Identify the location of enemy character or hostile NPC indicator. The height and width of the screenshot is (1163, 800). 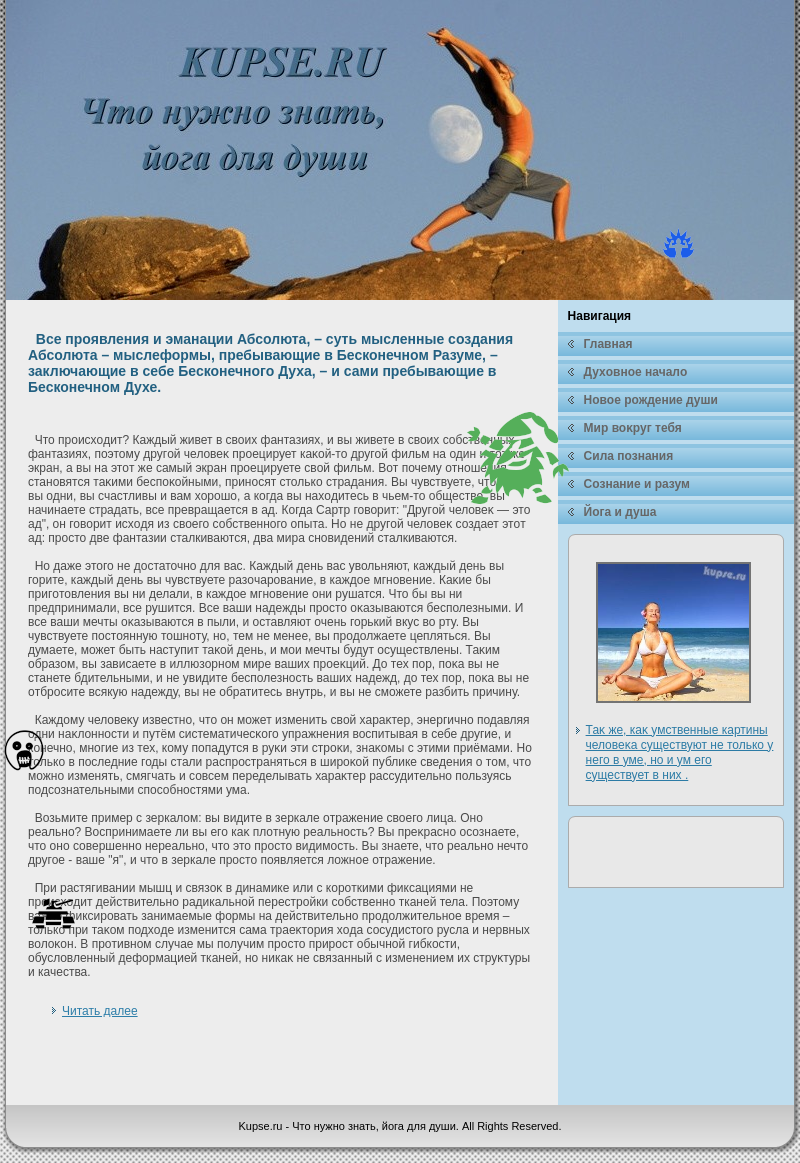
(518, 458).